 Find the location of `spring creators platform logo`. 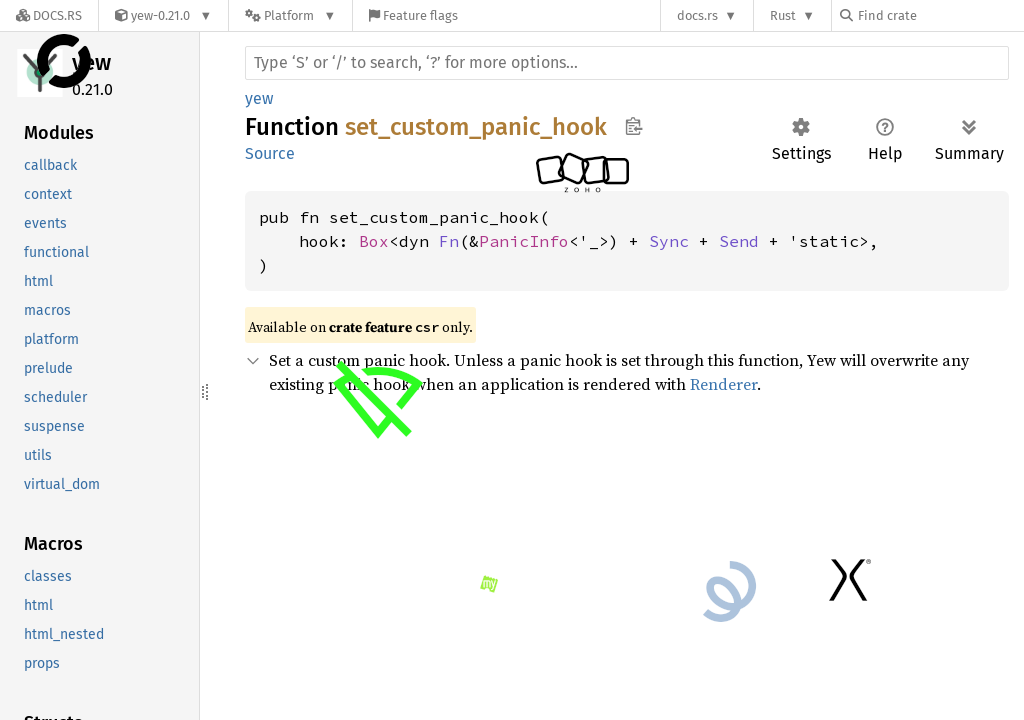

spring creators platform logo is located at coordinates (729, 591).